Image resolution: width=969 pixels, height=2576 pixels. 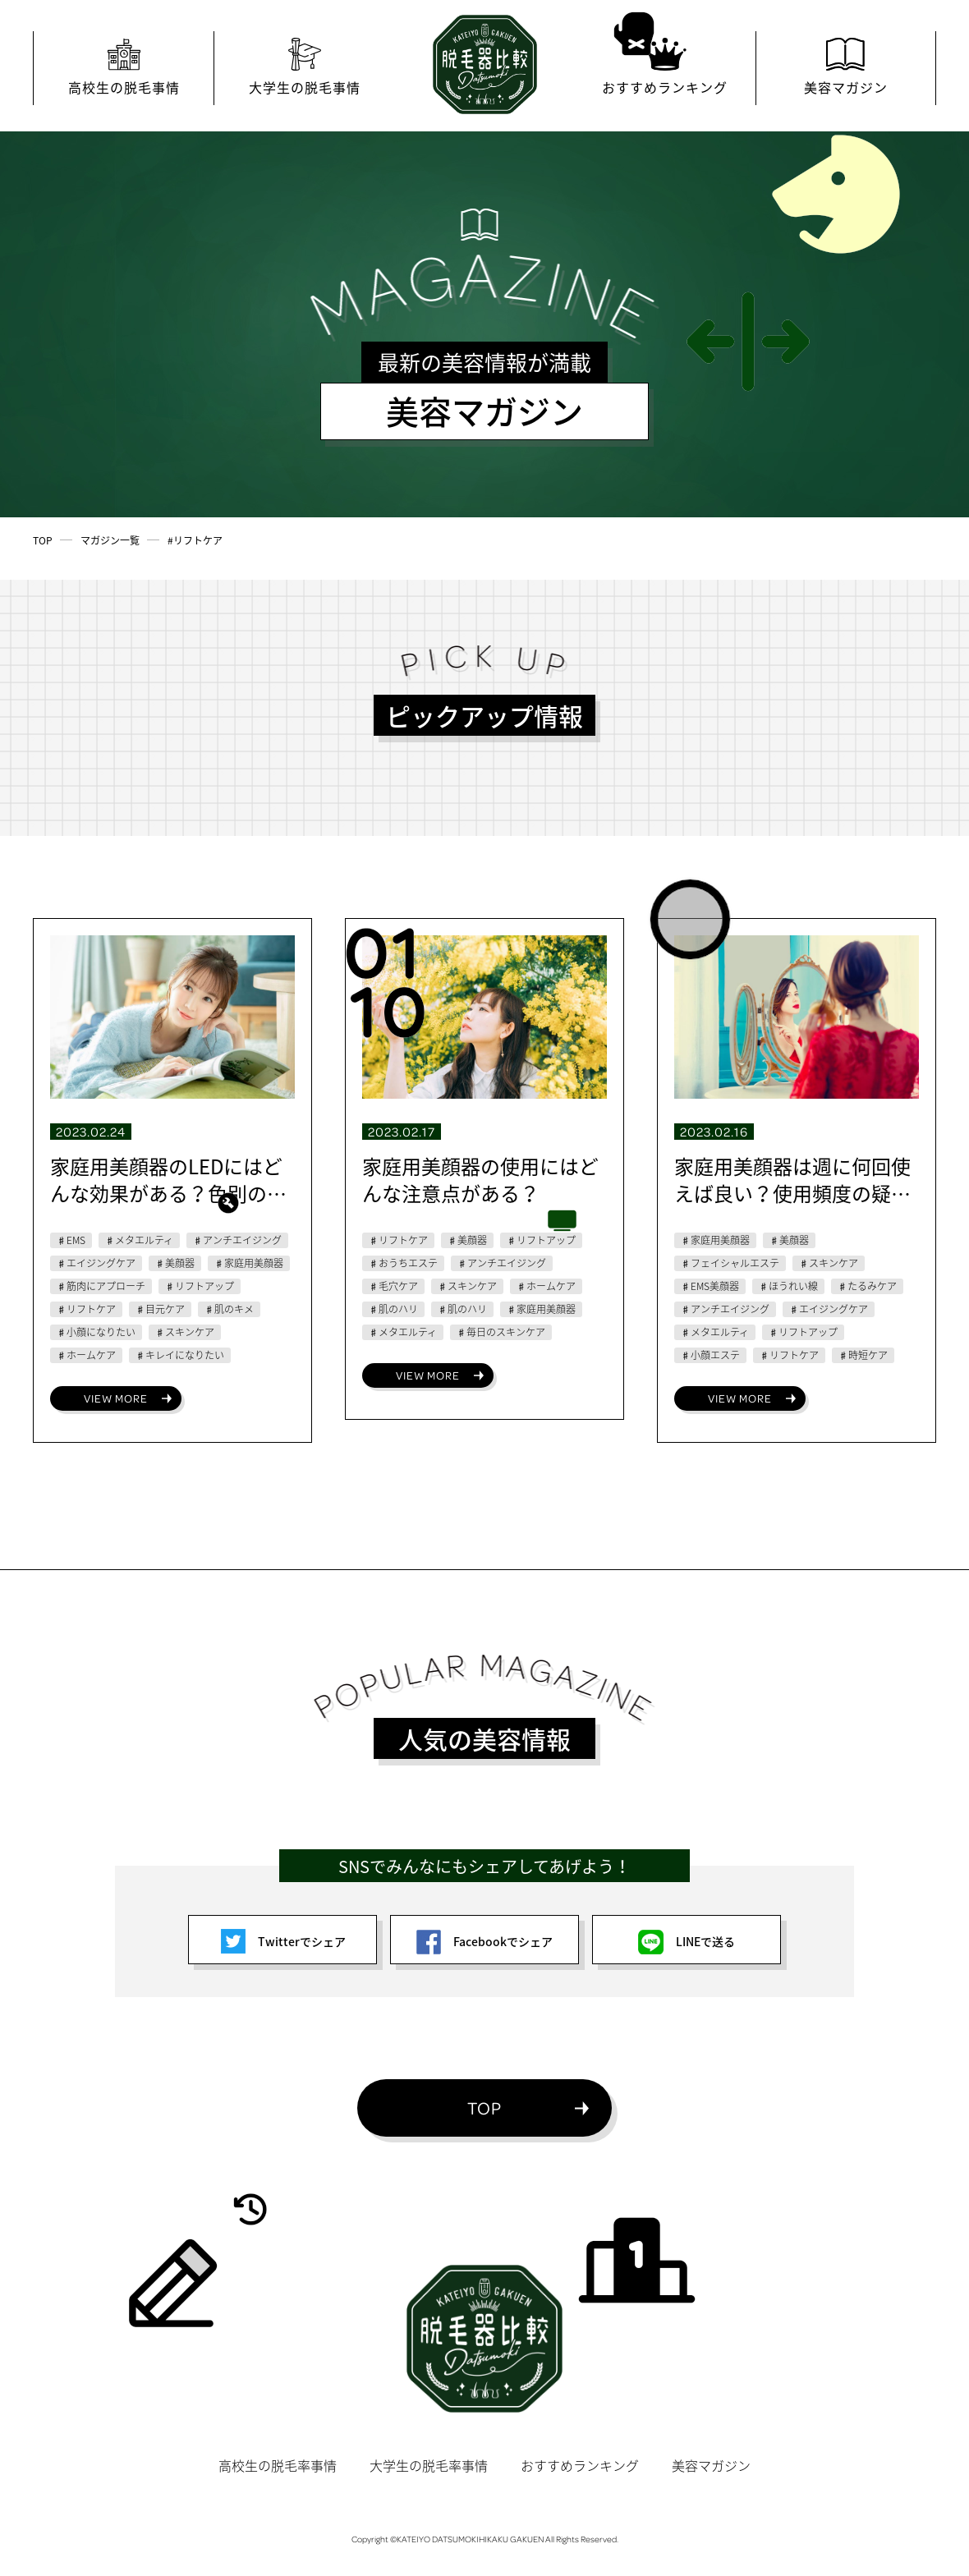 What do you see at coordinates (384, 983) in the screenshot?
I see `view or edit binary data` at bounding box center [384, 983].